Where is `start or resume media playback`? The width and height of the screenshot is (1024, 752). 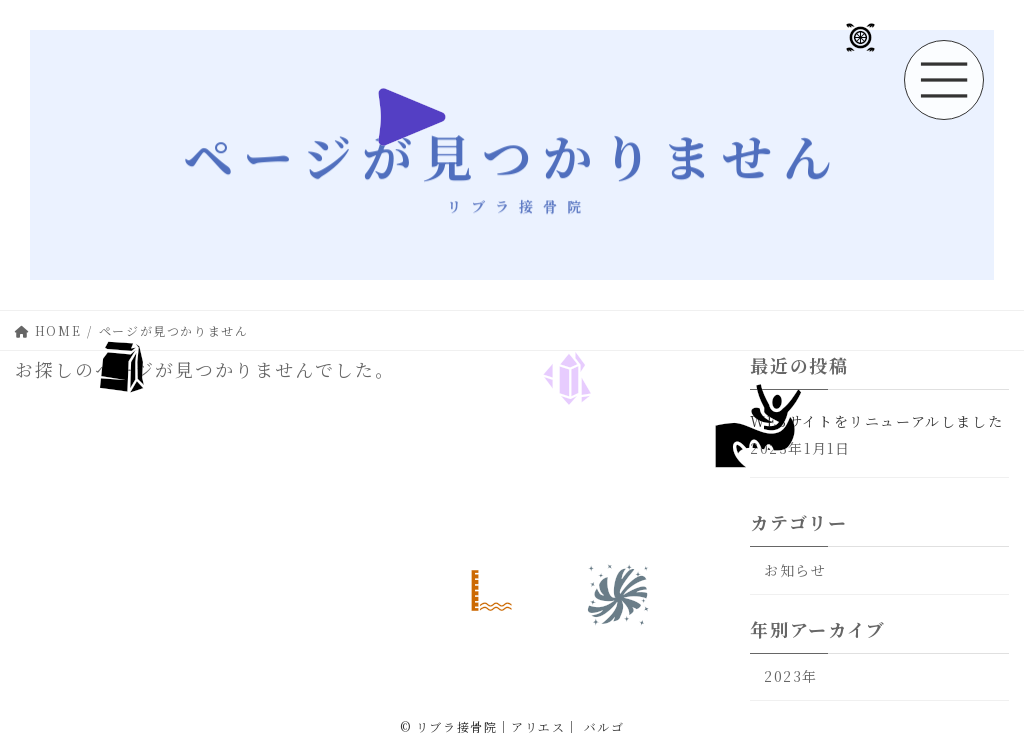 start or resume media playback is located at coordinates (412, 117).